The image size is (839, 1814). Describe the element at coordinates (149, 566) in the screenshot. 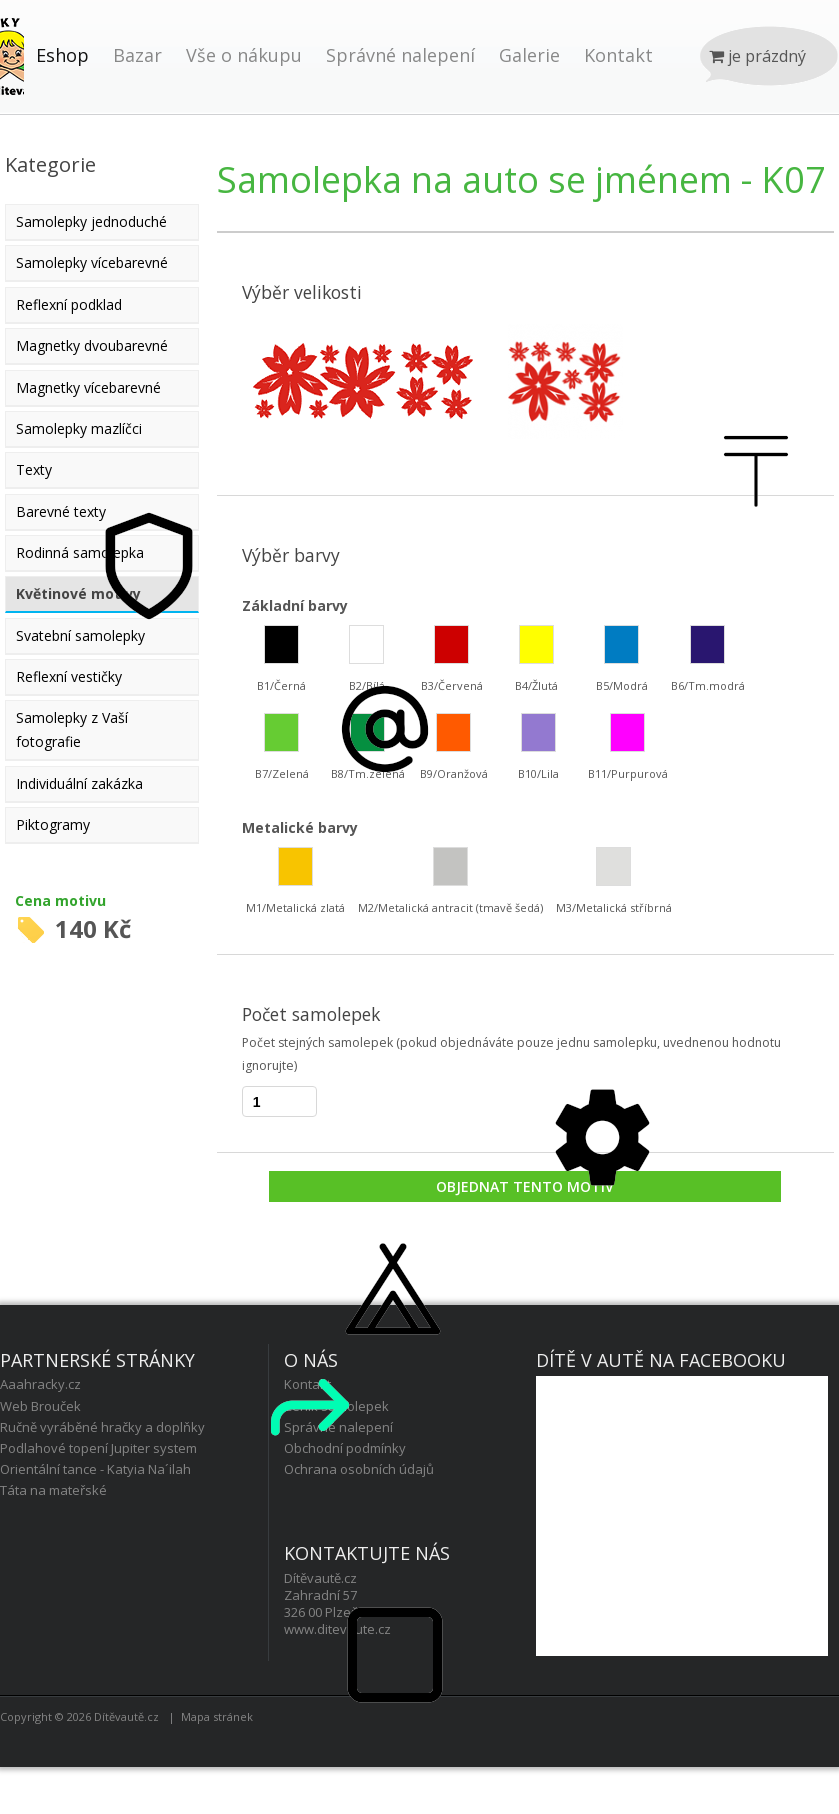

I see `access security settings` at that location.